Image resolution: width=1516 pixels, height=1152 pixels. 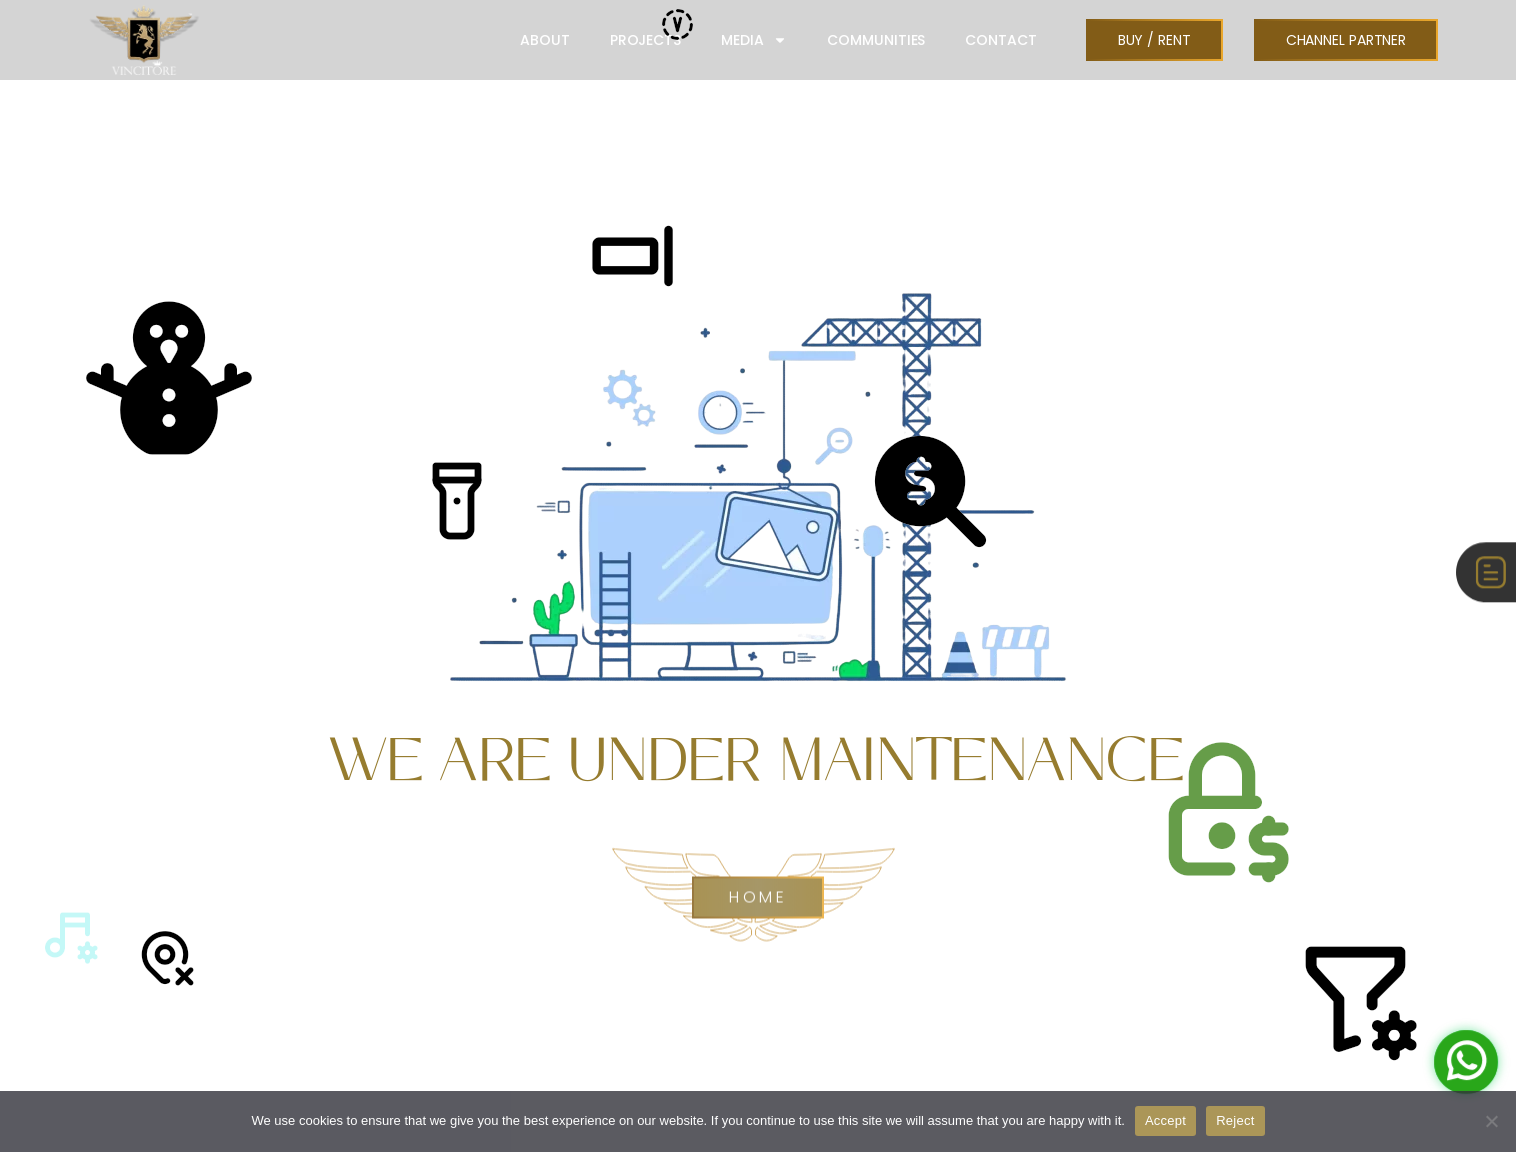 I want to click on access music or audio settings, so click(x=70, y=935).